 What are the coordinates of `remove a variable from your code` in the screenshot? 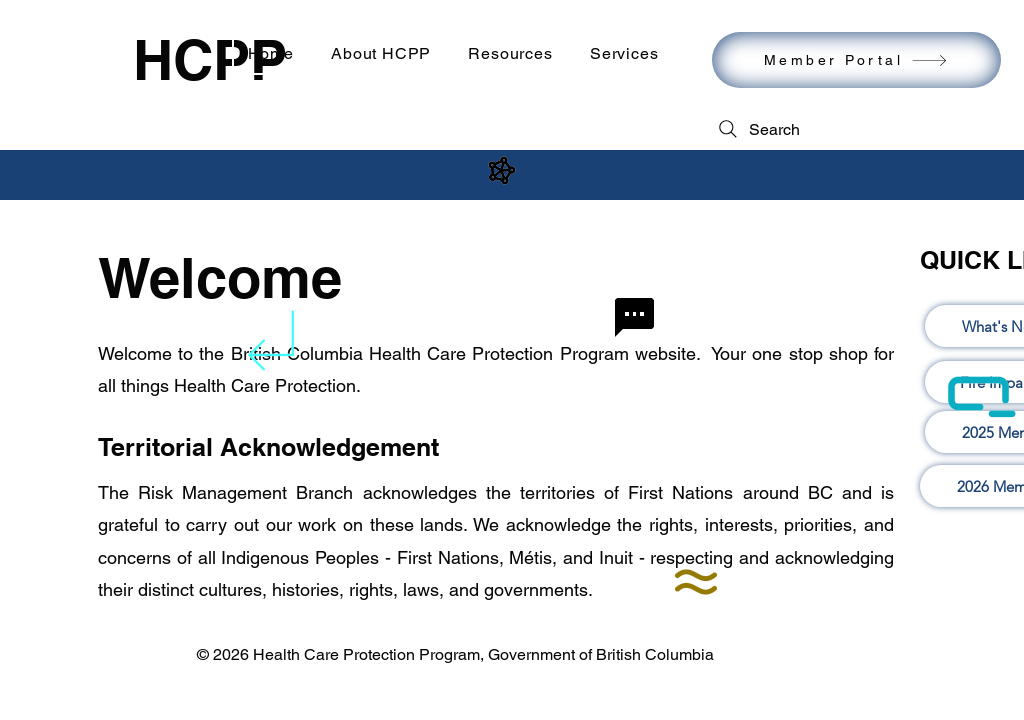 It's located at (978, 393).